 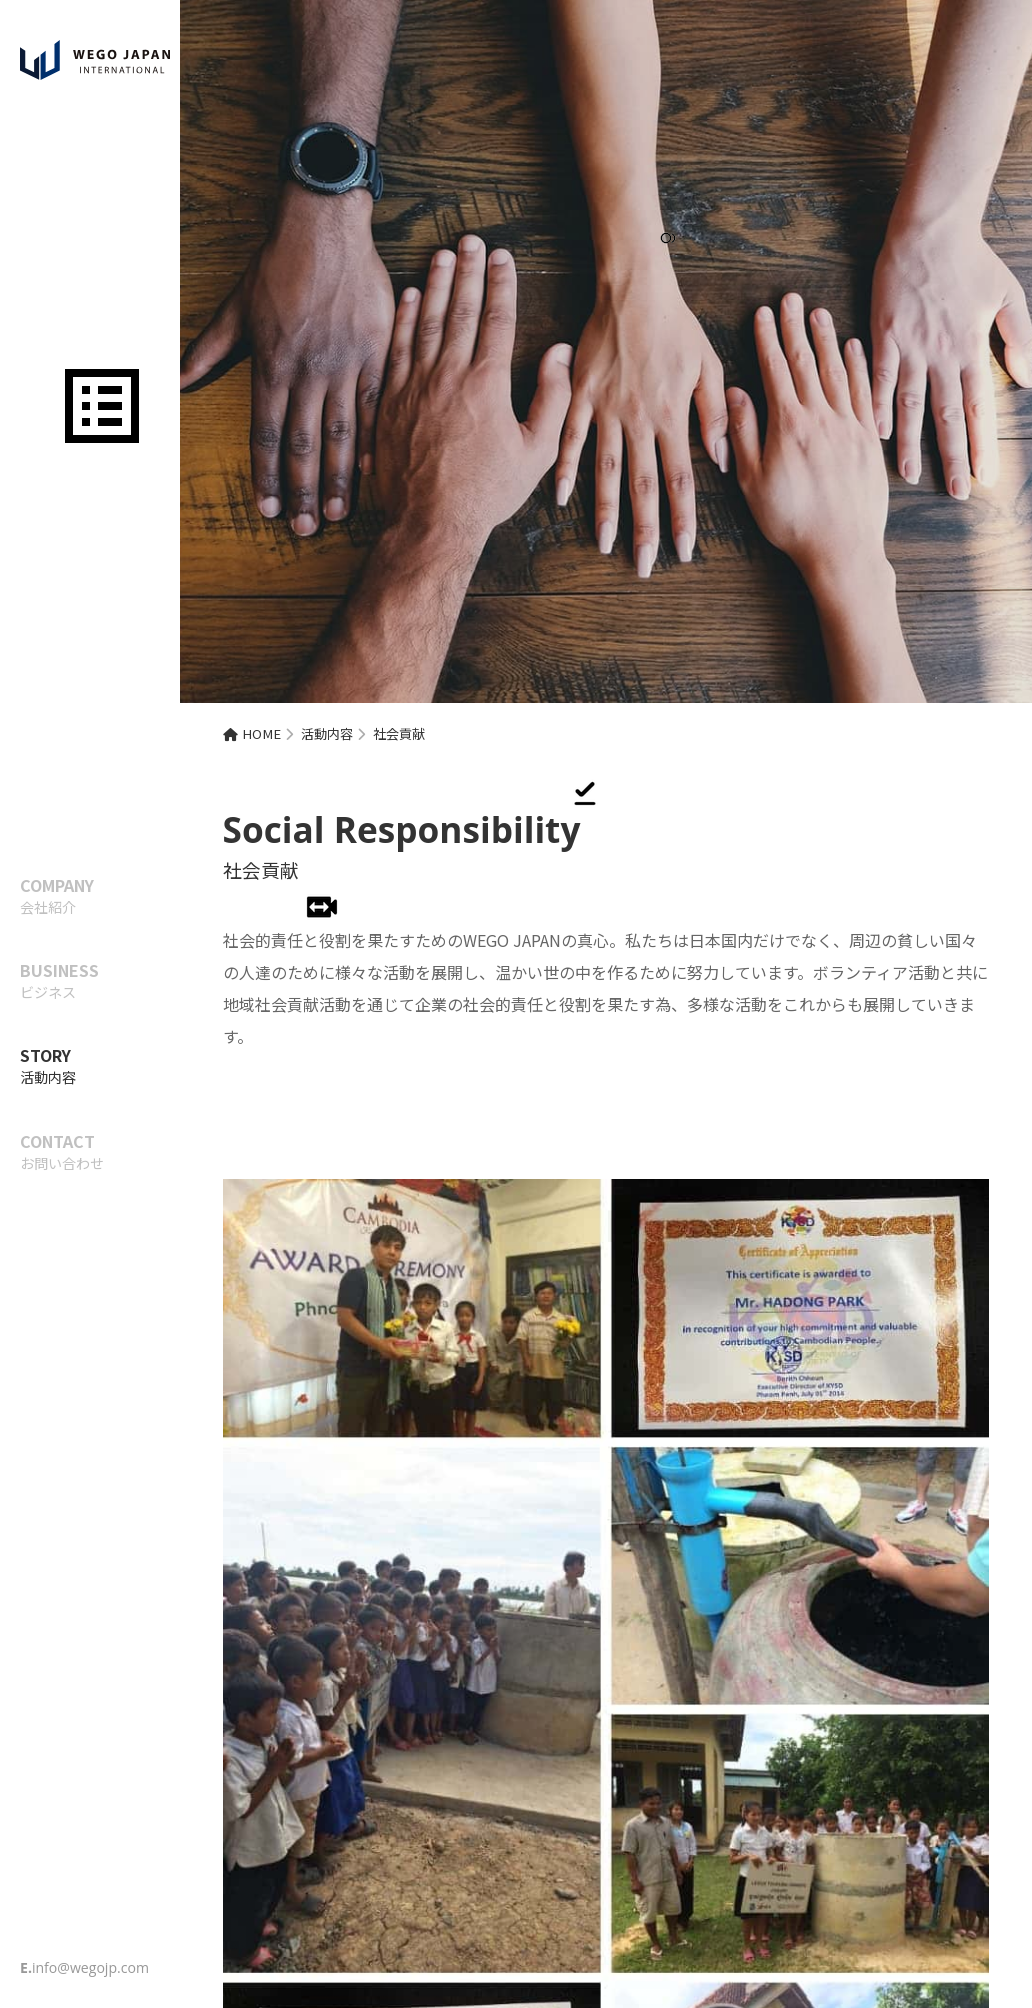 I want to click on indicates active recording or live broadcast, so click(x=668, y=238).